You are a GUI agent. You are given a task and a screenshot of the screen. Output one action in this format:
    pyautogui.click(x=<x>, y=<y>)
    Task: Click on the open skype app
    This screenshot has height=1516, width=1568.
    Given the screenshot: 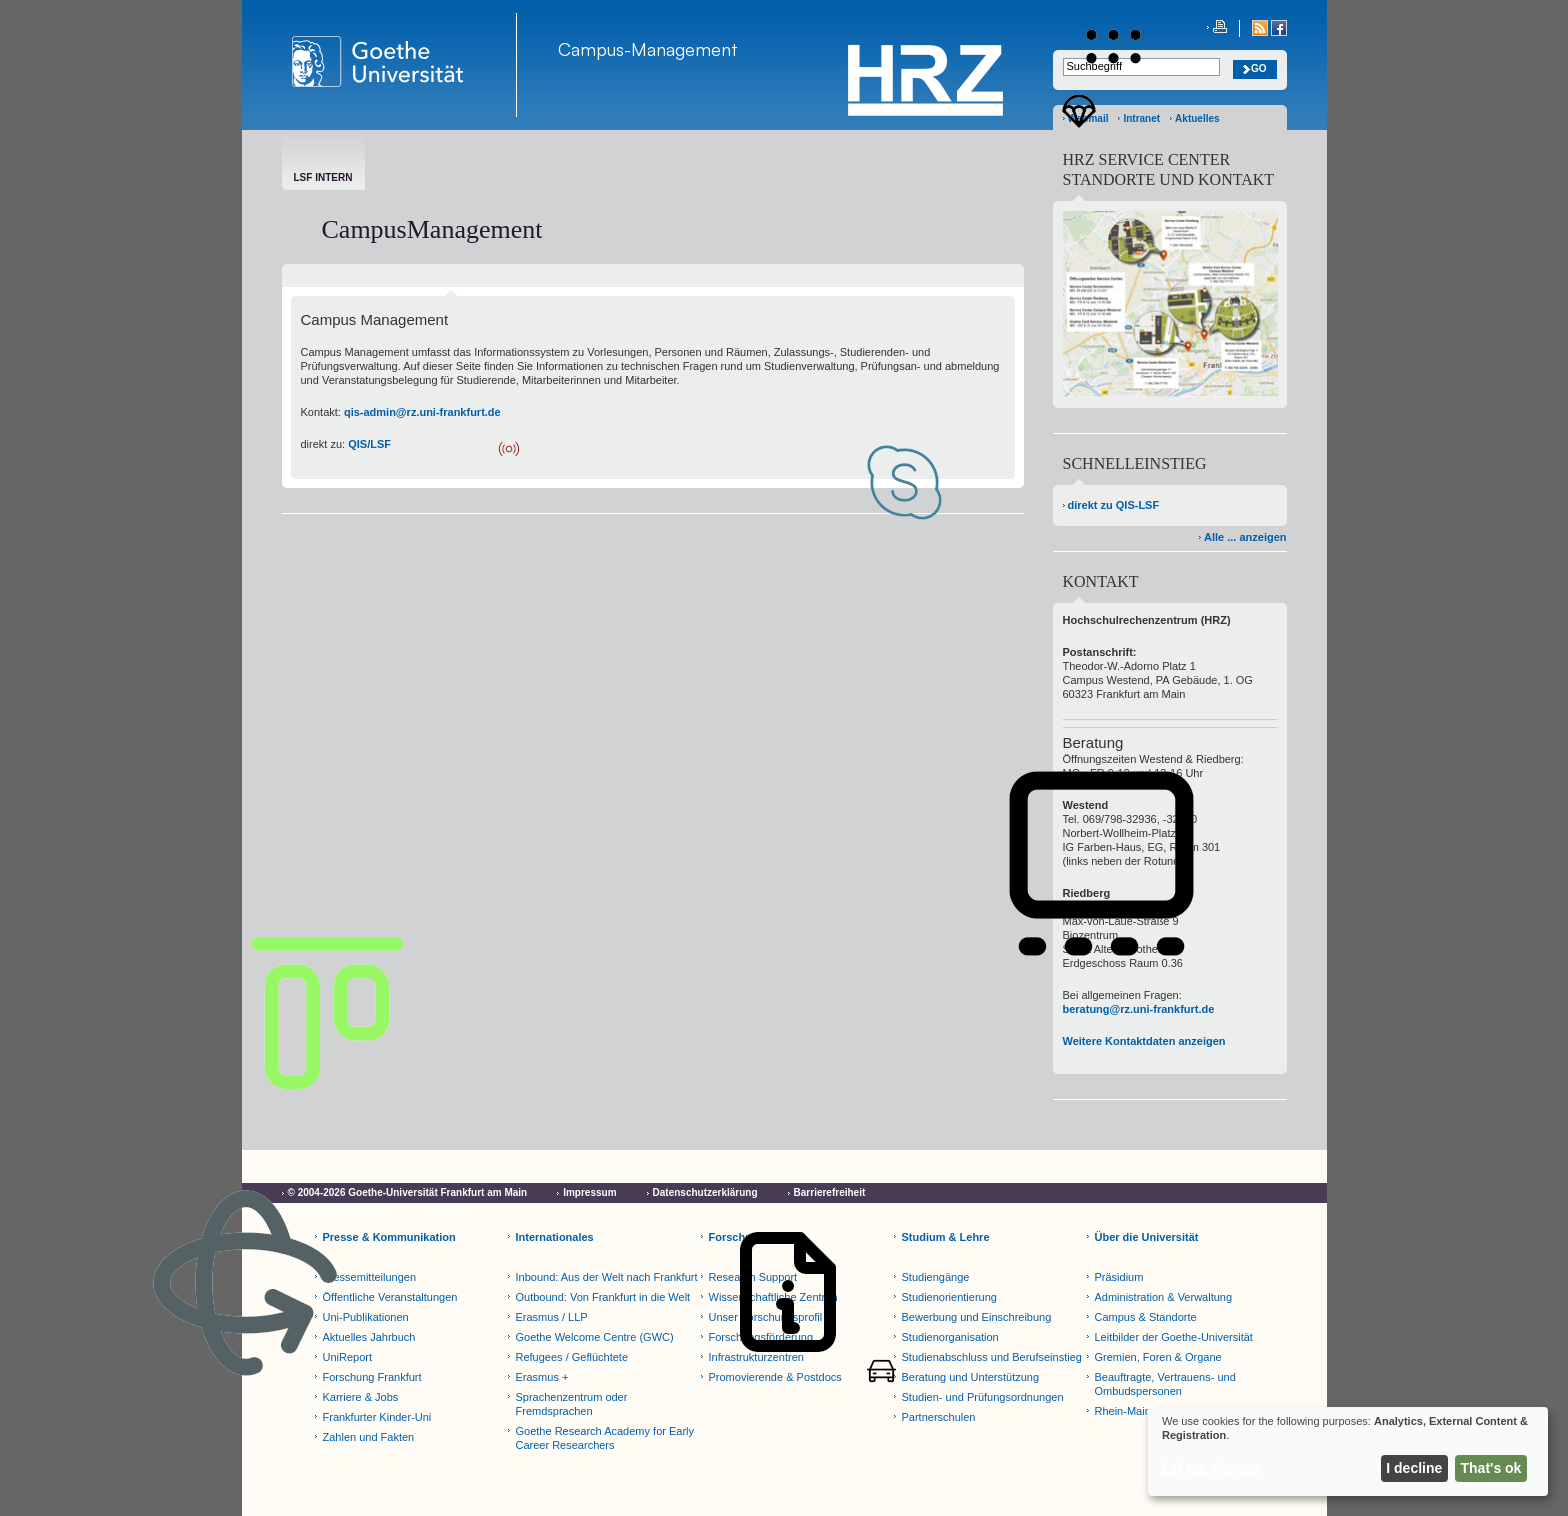 What is the action you would take?
    pyautogui.click(x=904, y=482)
    